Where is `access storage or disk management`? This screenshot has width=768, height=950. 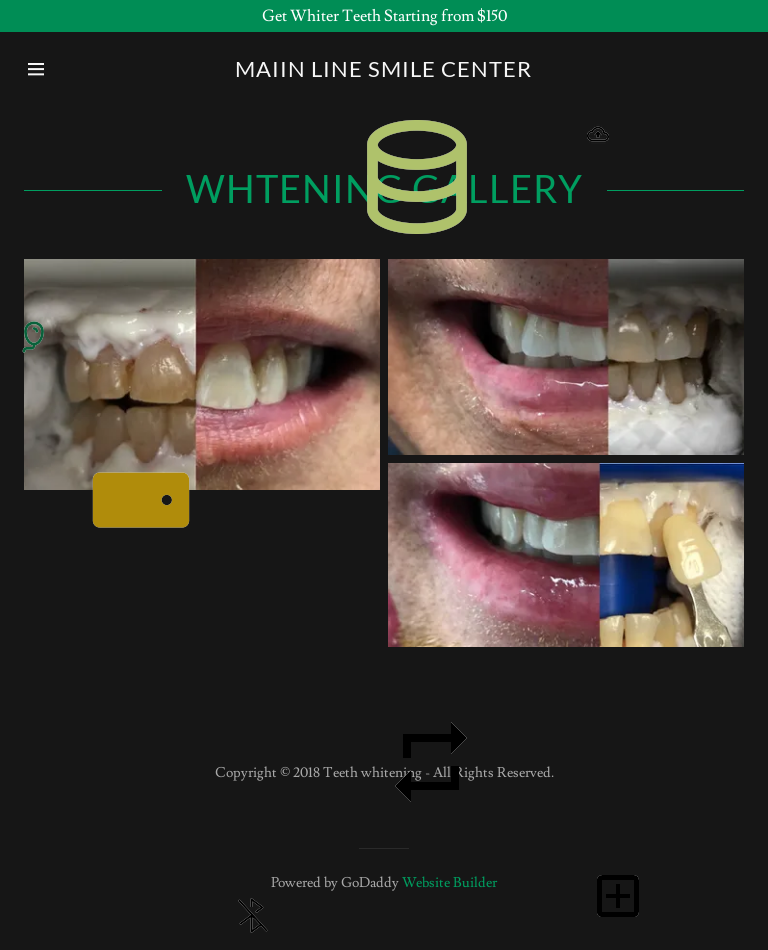
access storage or disk management is located at coordinates (141, 500).